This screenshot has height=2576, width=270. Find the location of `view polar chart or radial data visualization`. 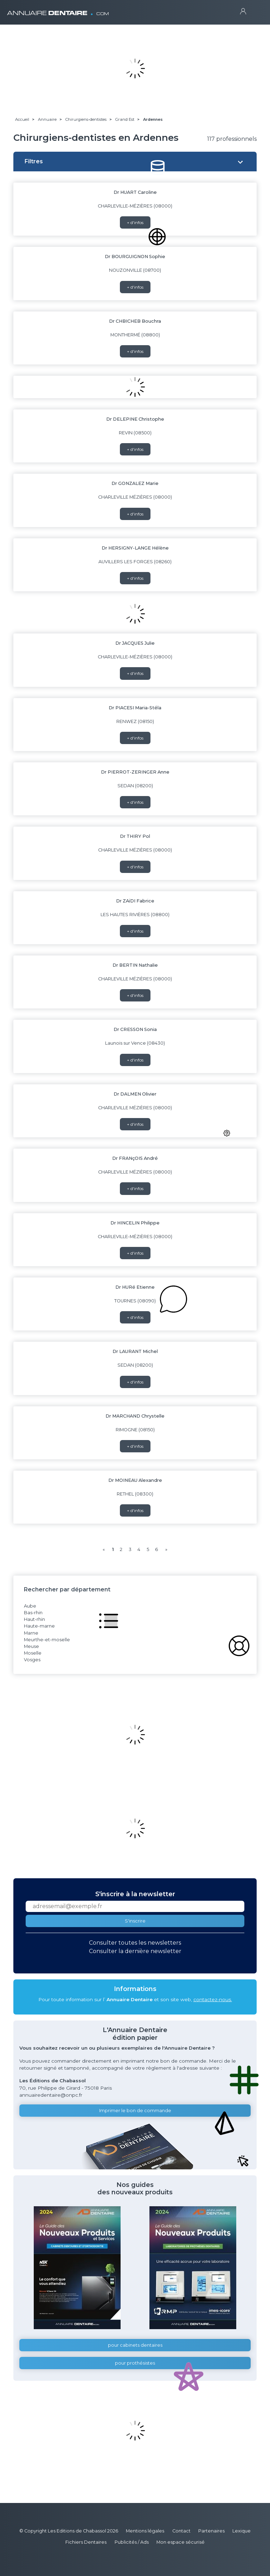

view polar chart or radial data visualization is located at coordinates (157, 237).